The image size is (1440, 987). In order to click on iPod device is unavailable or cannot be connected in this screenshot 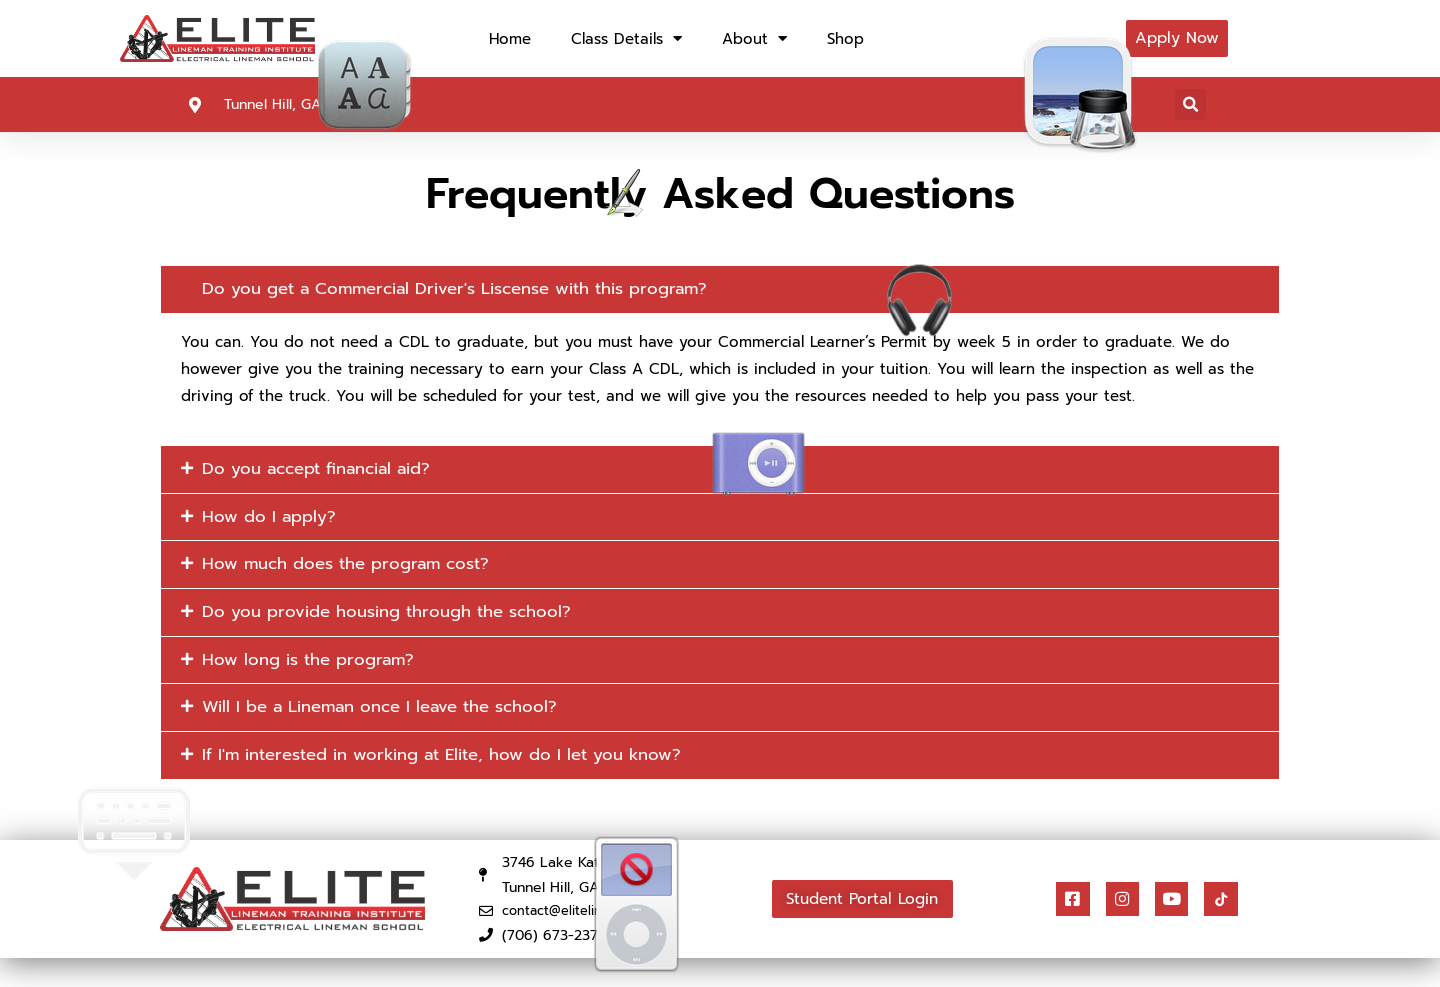, I will do `click(636, 904)`.